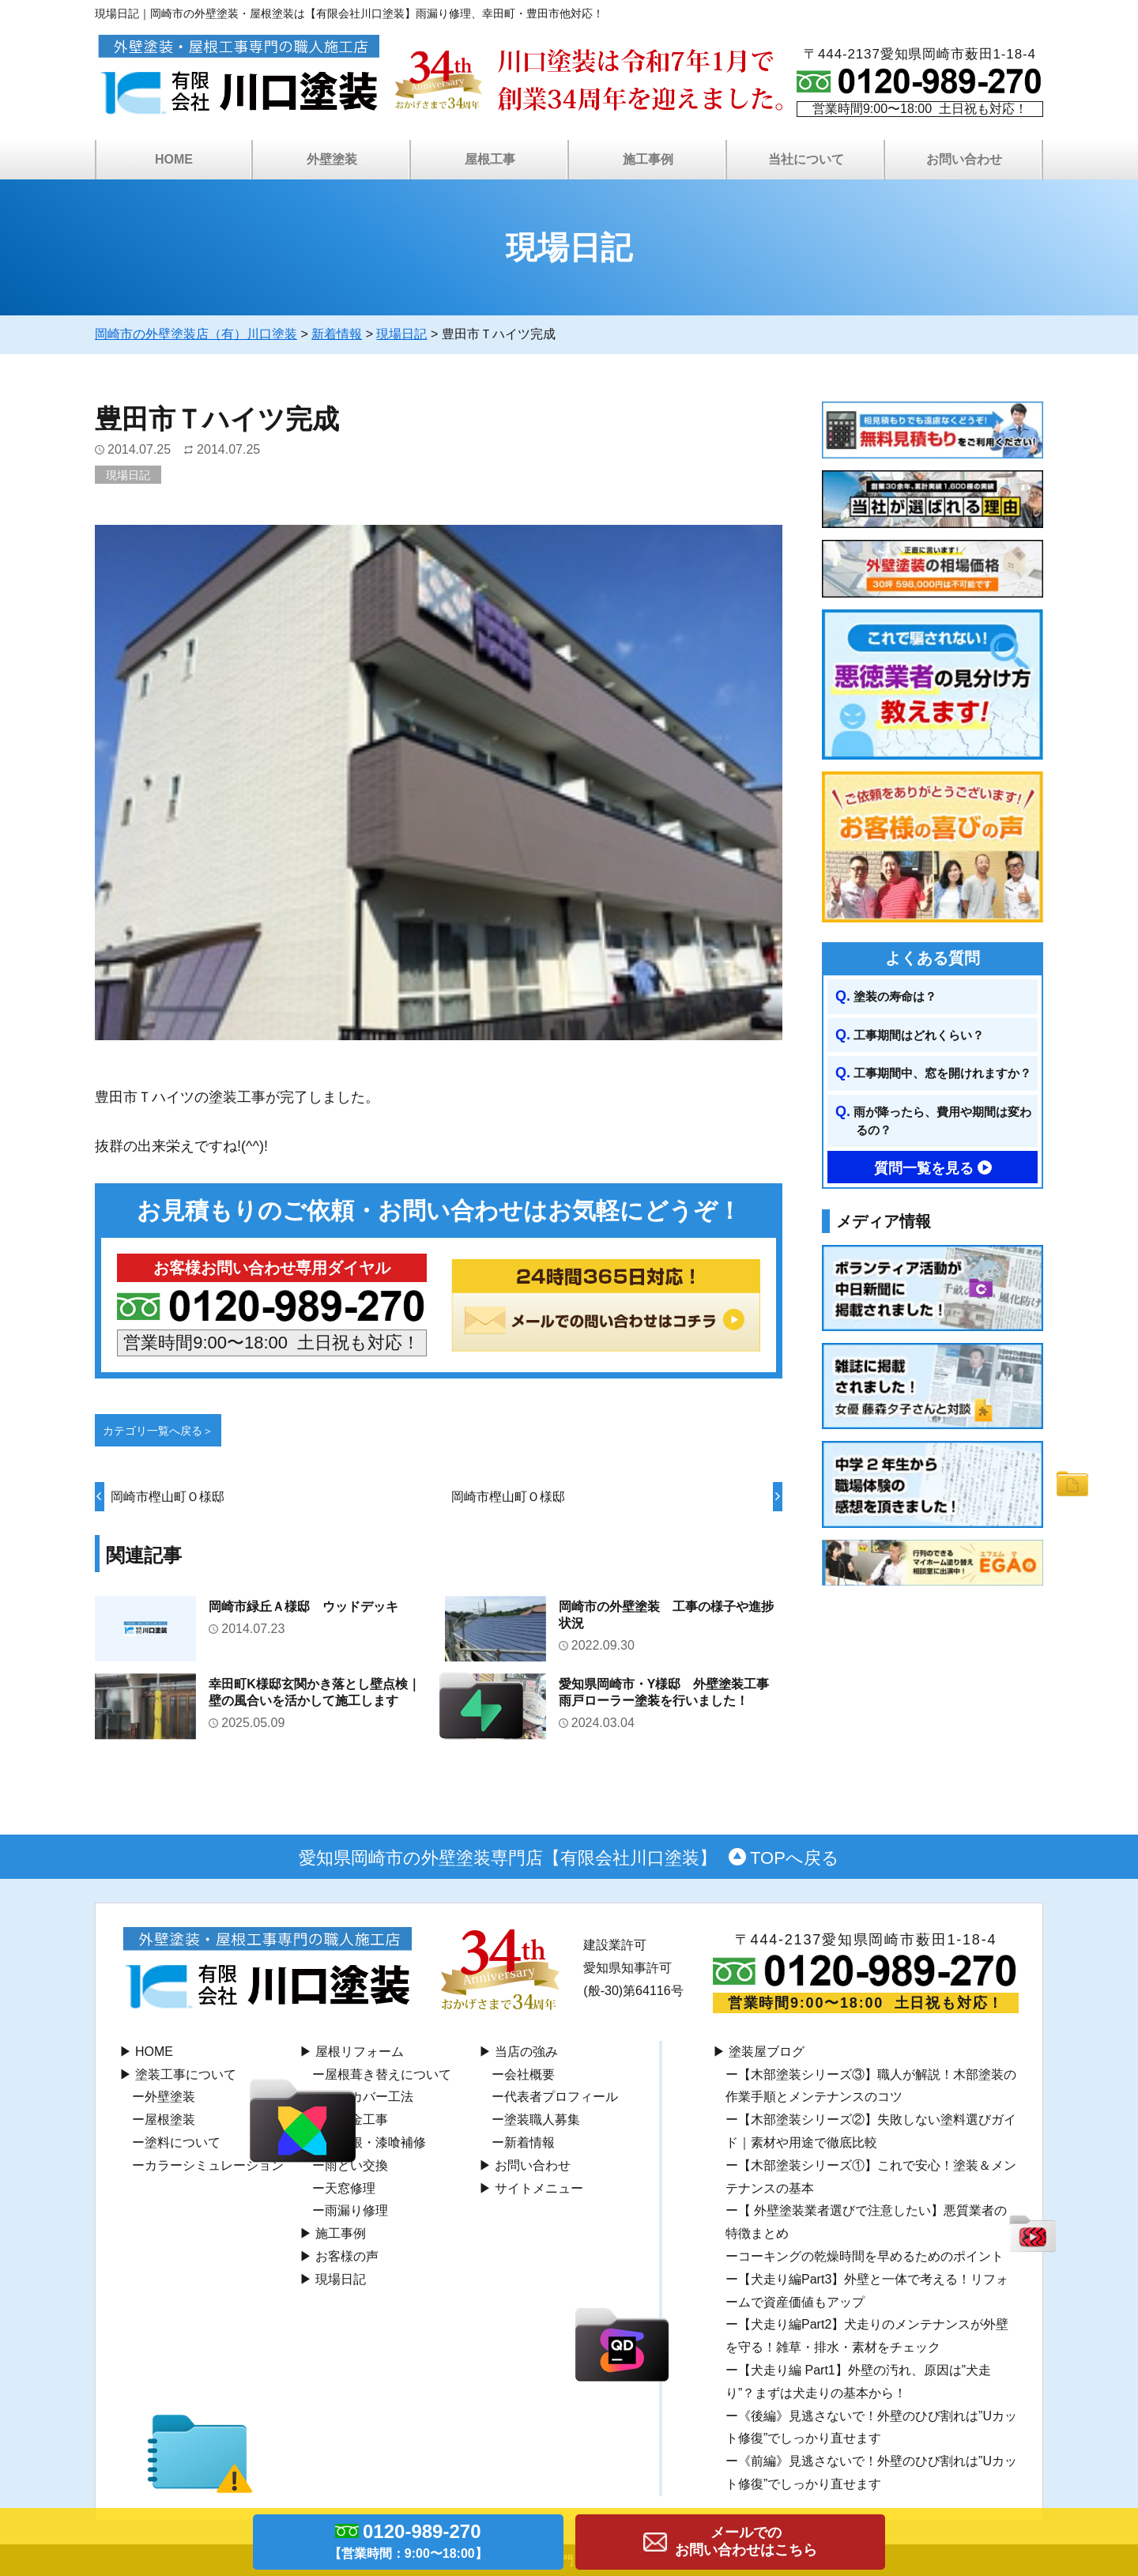 This screenshot has width=1138, height=2576. What do you see at coordinates (1032, 2235) in the screenshot?
I see `open PewDiePie YouTube channel folder` at bounding box center [1032, 2235].